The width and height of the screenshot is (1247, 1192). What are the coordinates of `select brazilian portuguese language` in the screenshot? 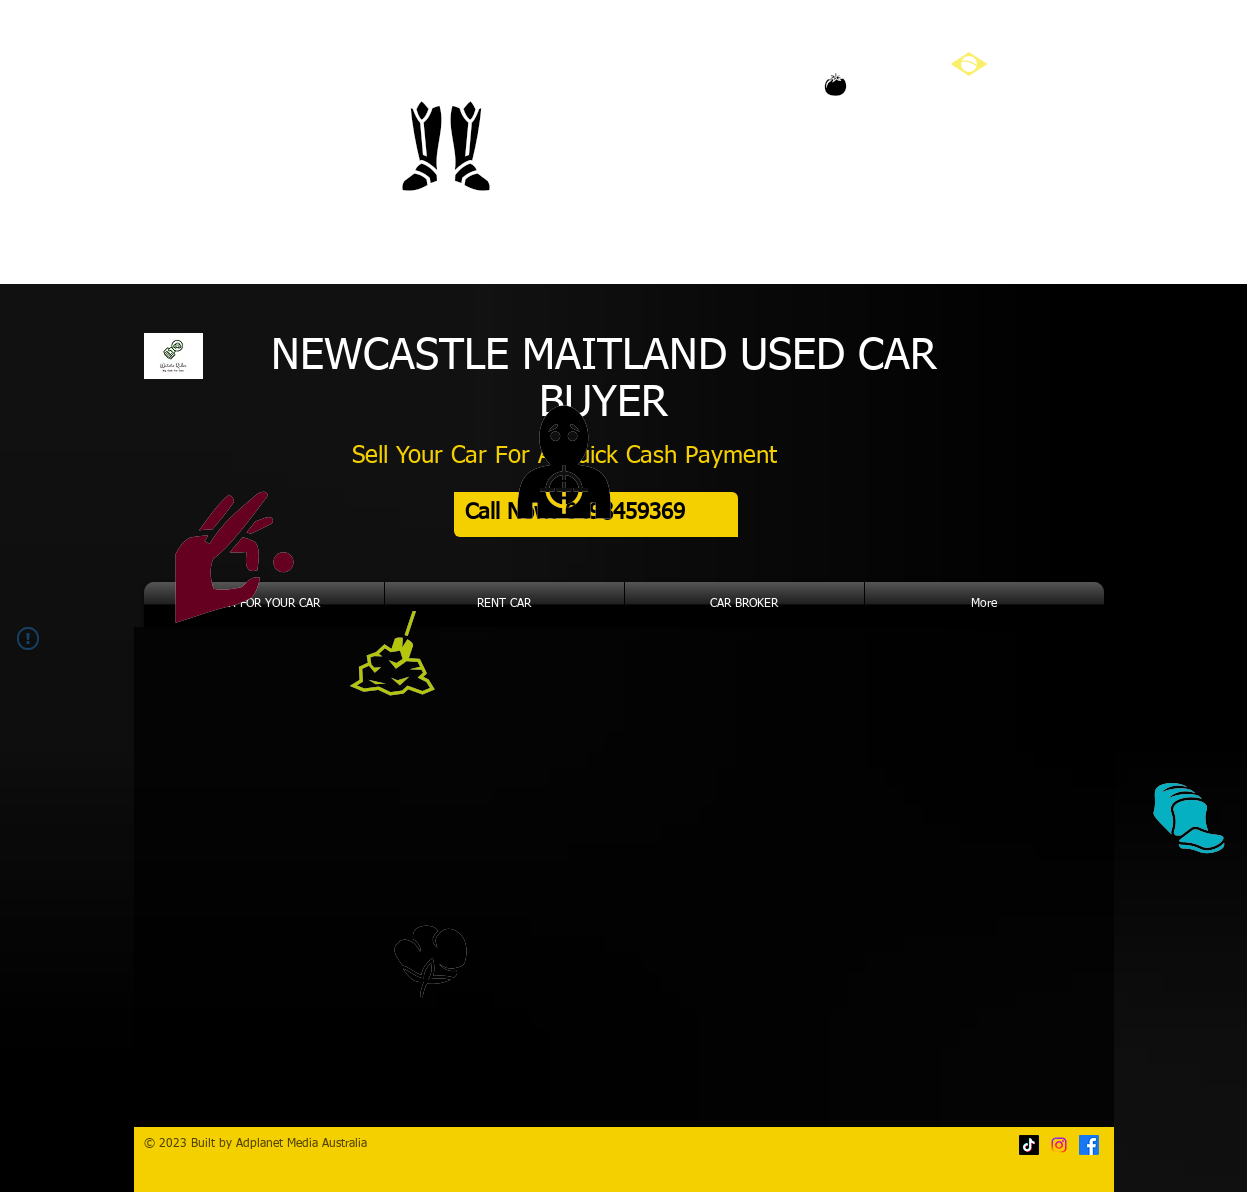 It's located at (969, 64).